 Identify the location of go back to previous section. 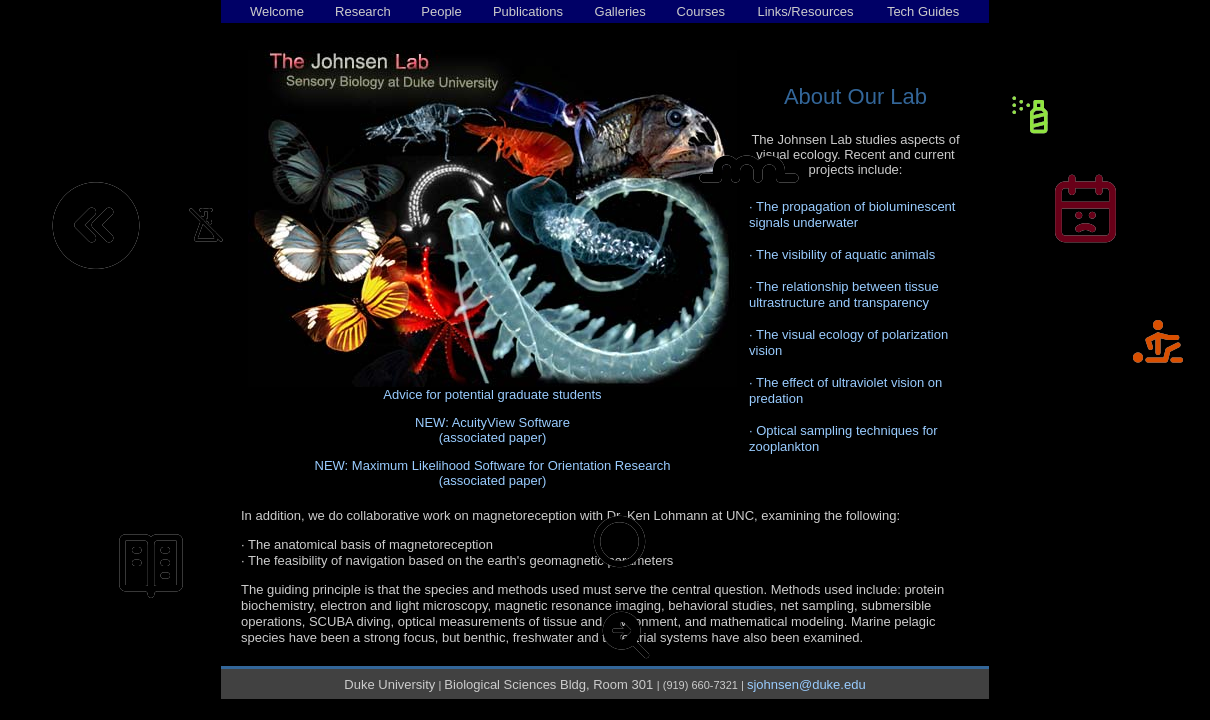
(96, 225).